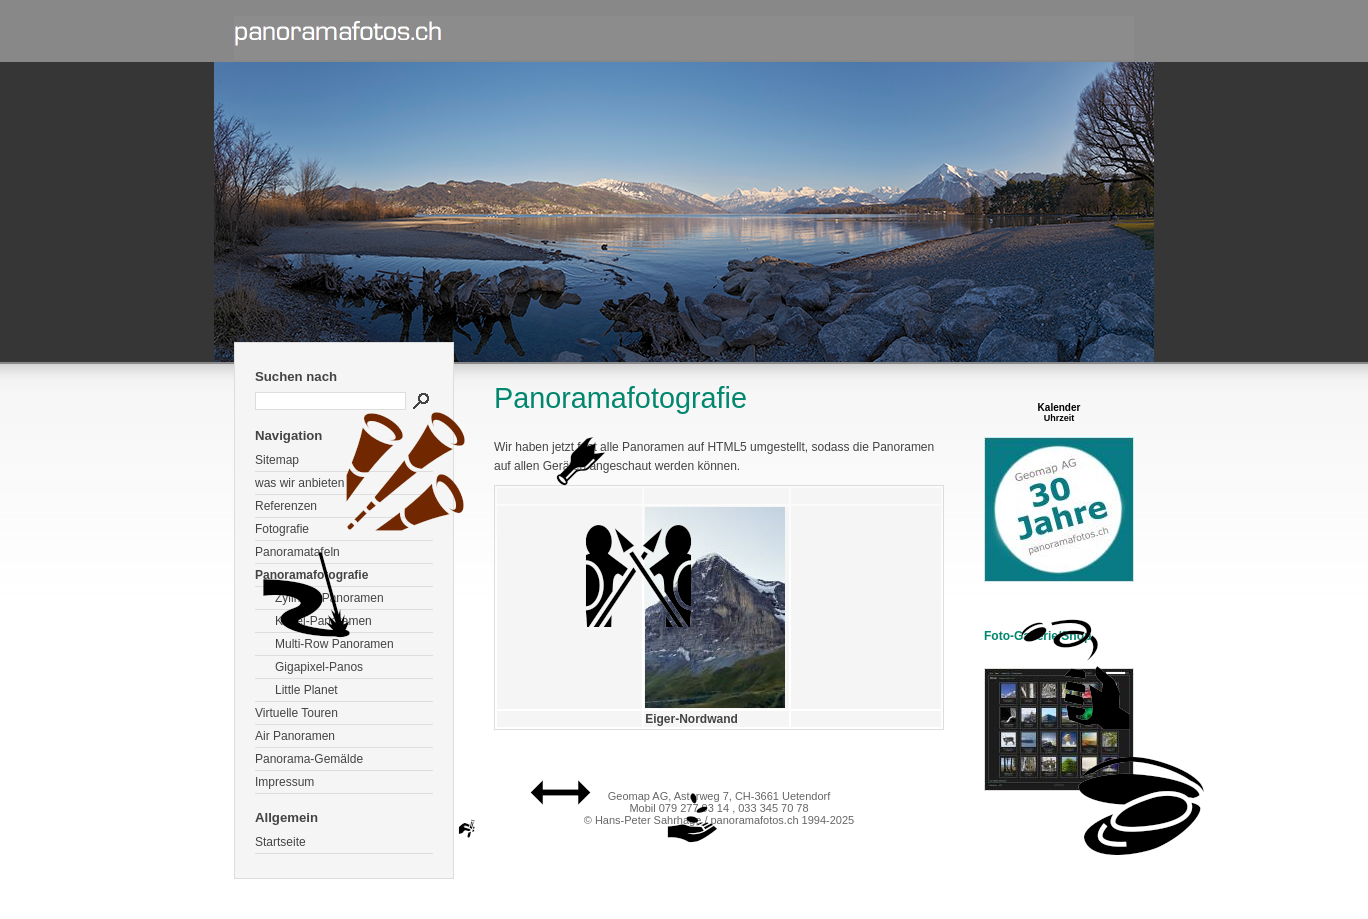 The width and height of the screenshot is (1368, 919). Describe the element at coordinates (406, 471) in the screenshot. I see `play sound effects or celebration audio` at that location.